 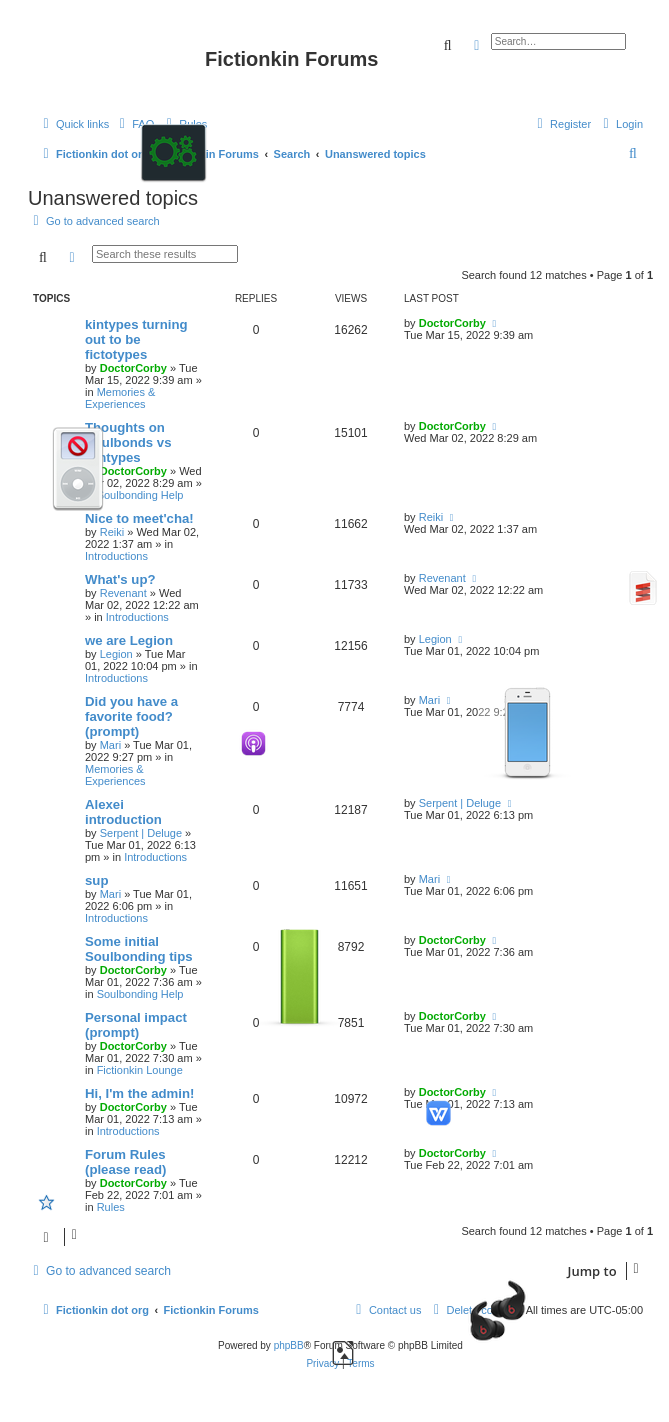 What do you see at coordinates (78, 469) in the screenshot?
I see `iPod device not connected or unavailable` at bounding box center [78, 469].